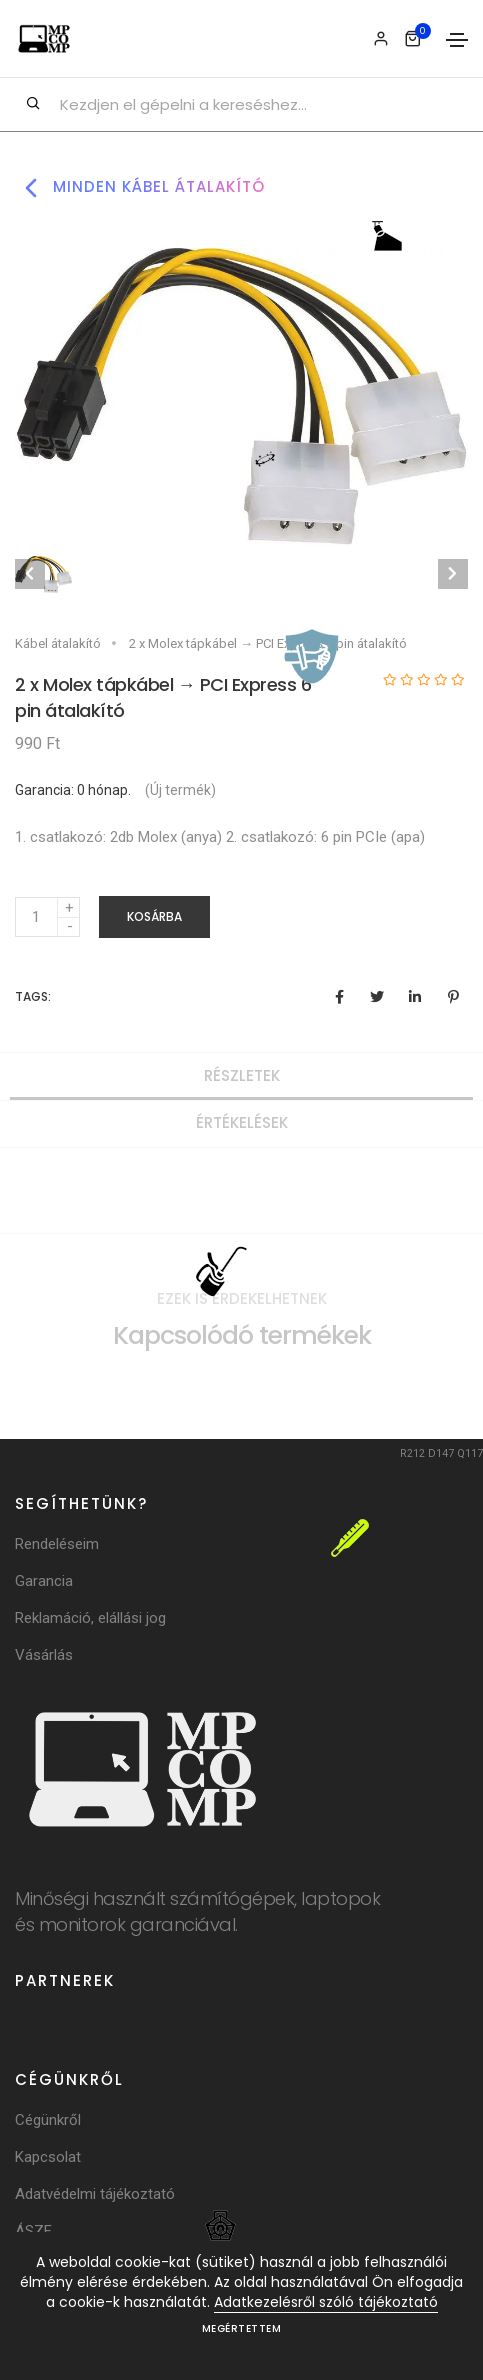 The height and width of the screenshot is (2380, 483). I want to click on equip or attach a shield to your character, so click(312, 656).